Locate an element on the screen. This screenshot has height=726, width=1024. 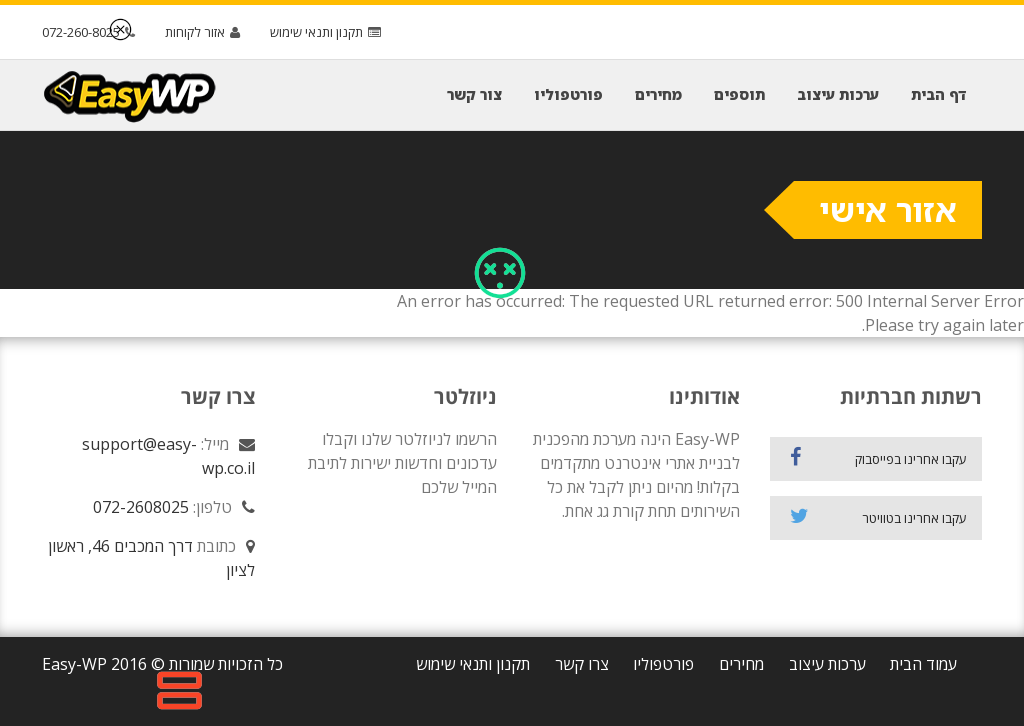
close or dismiss a dialog is located at coordinates (120, 29).